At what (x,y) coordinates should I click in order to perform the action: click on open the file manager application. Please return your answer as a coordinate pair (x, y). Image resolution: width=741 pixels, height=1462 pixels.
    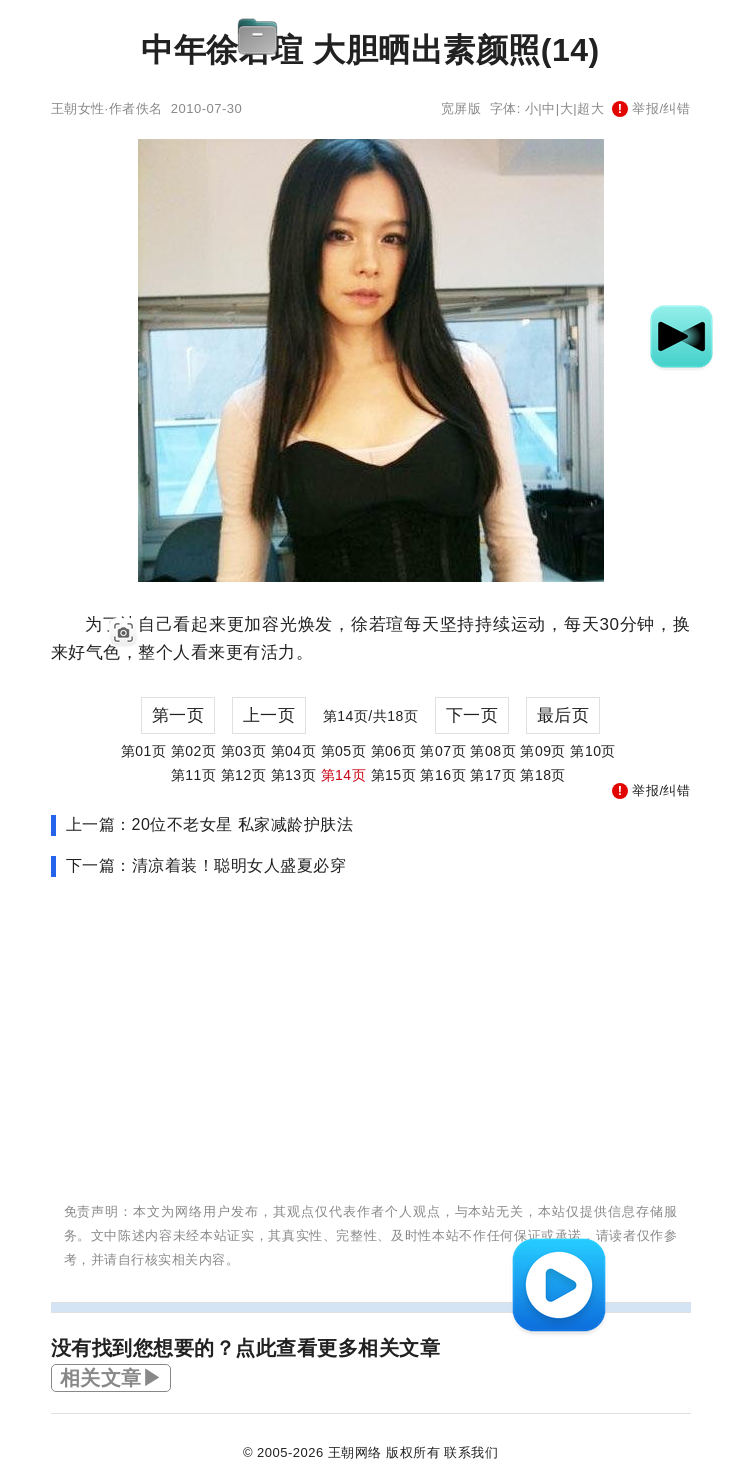
    Looking at the image, I should click on (257, 36).